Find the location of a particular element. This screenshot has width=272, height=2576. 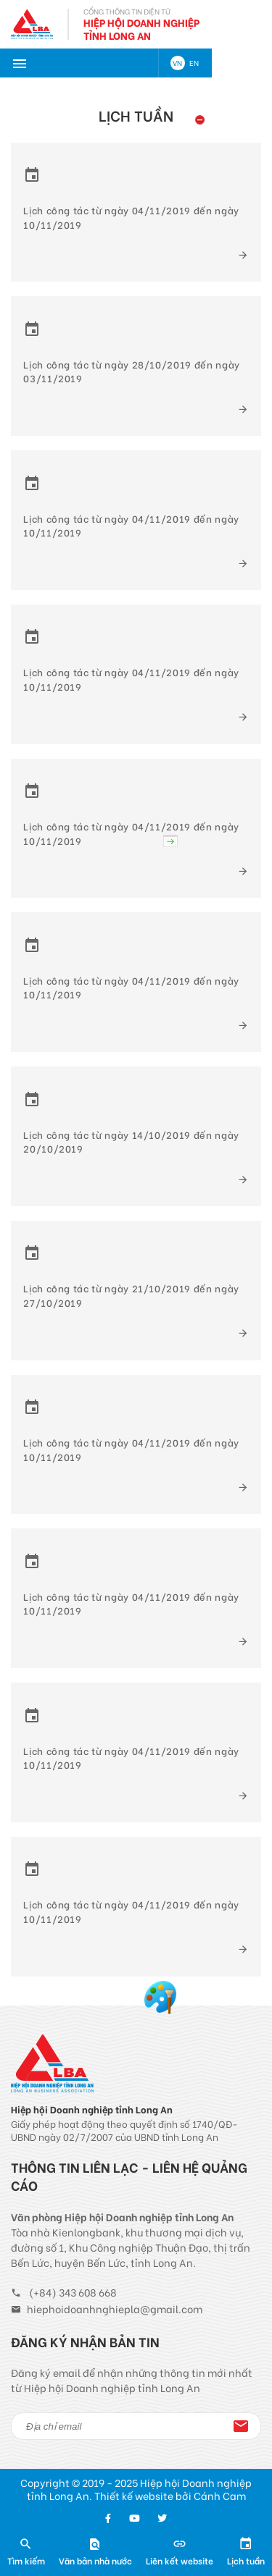

open the paint application is located at coordinates (160, 1997).